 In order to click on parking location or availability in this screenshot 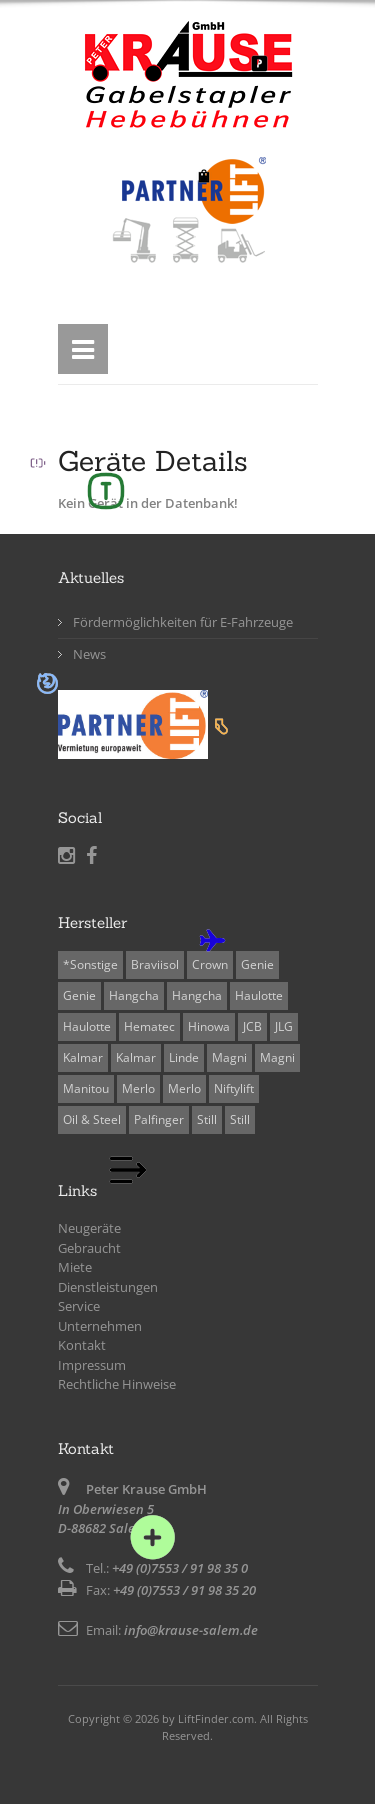, I will do `click(259, 63)`.